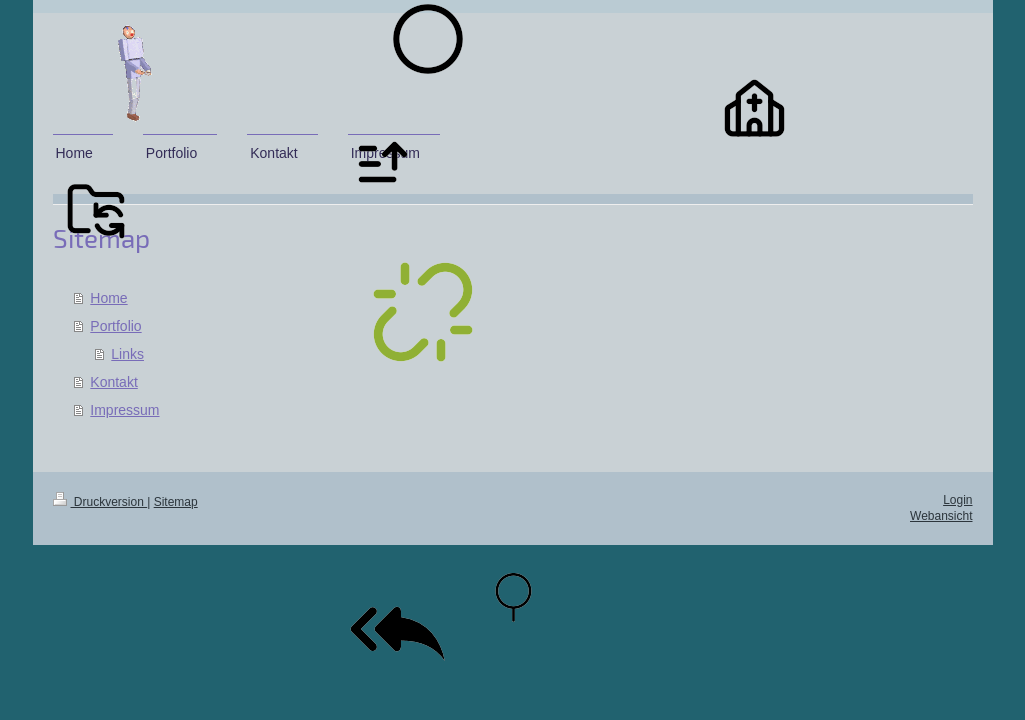 The height and width of the screenshot is (720, 1025). What do you see at coordinates (381, 164) in the screenshot?
I see `sort items in descending order` at bounding box center [381, 164].